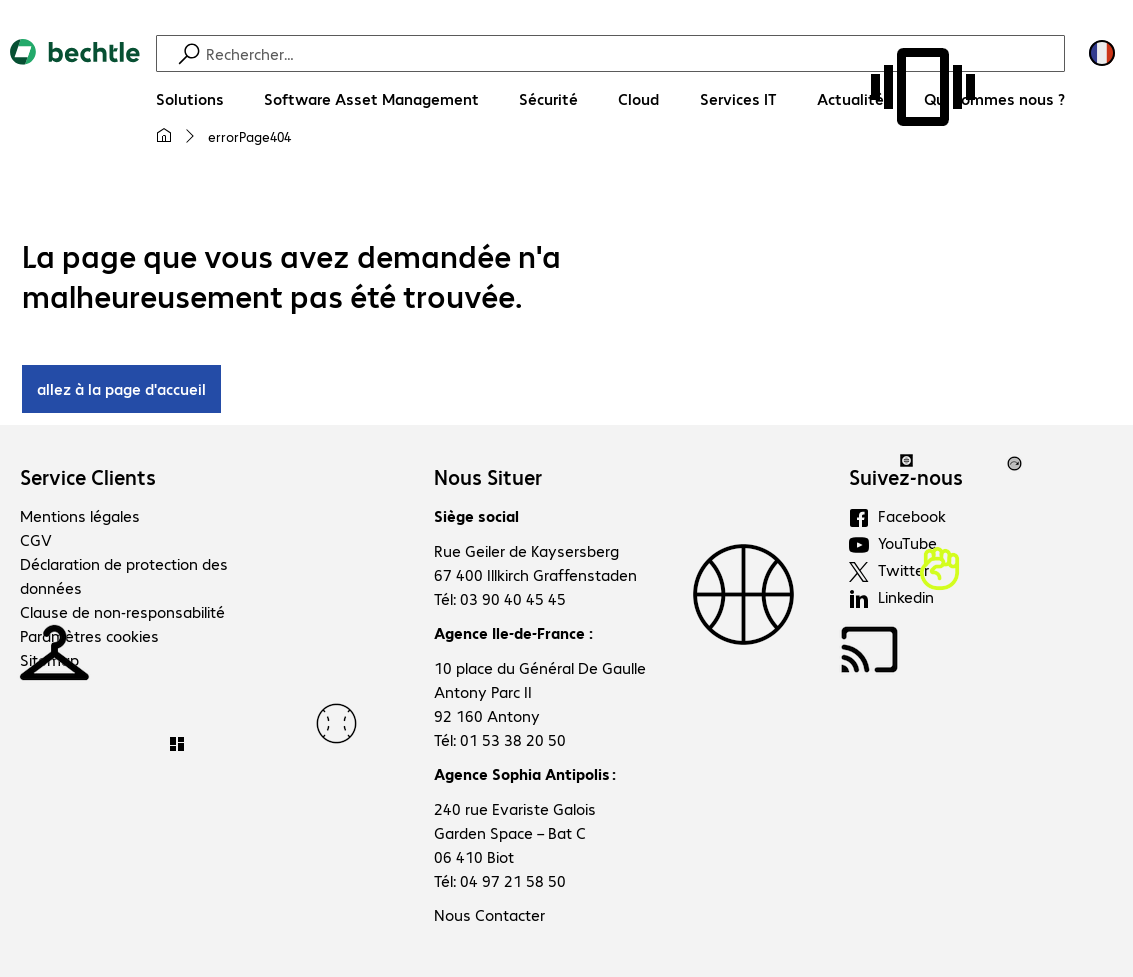 This screenshot has height=977, width=1133. Describe the element at coordinates (906, 460) in the screenshot. I see `access heating, ventilation, and air conditioning controls` at that location.